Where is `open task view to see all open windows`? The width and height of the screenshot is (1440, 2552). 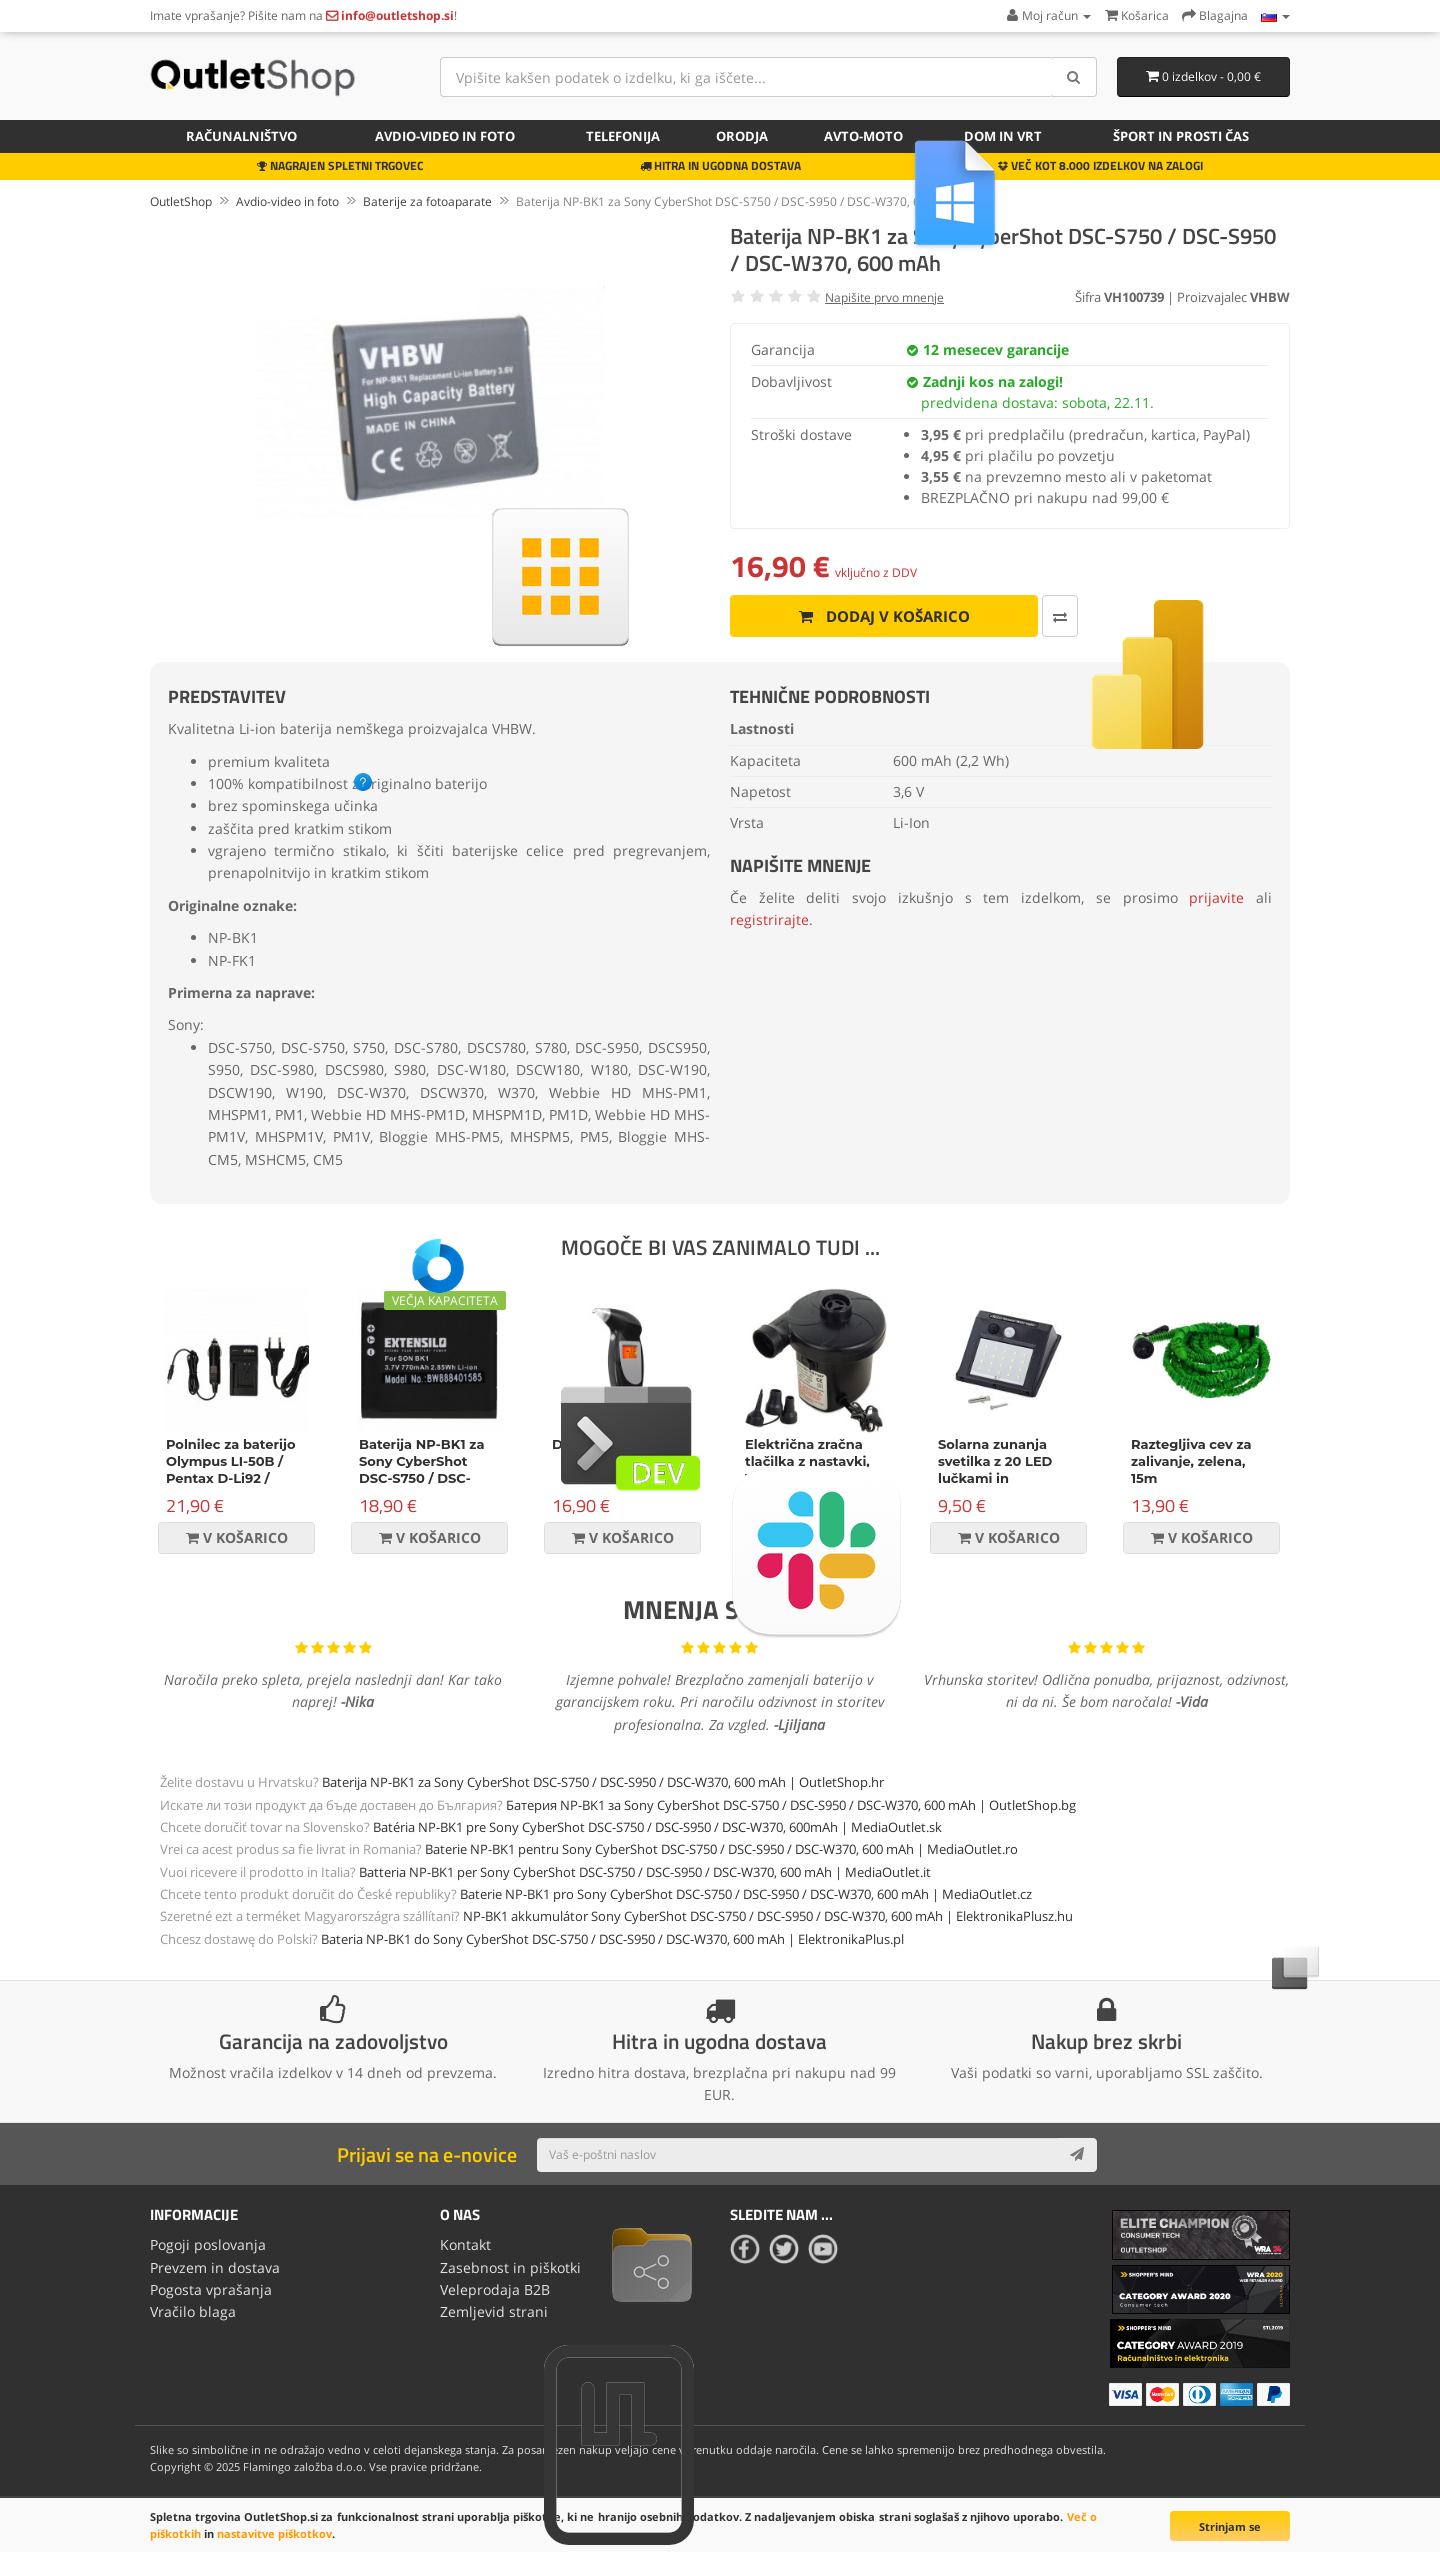
open task view to see all open windows is located at coordinates (1295, 1967).